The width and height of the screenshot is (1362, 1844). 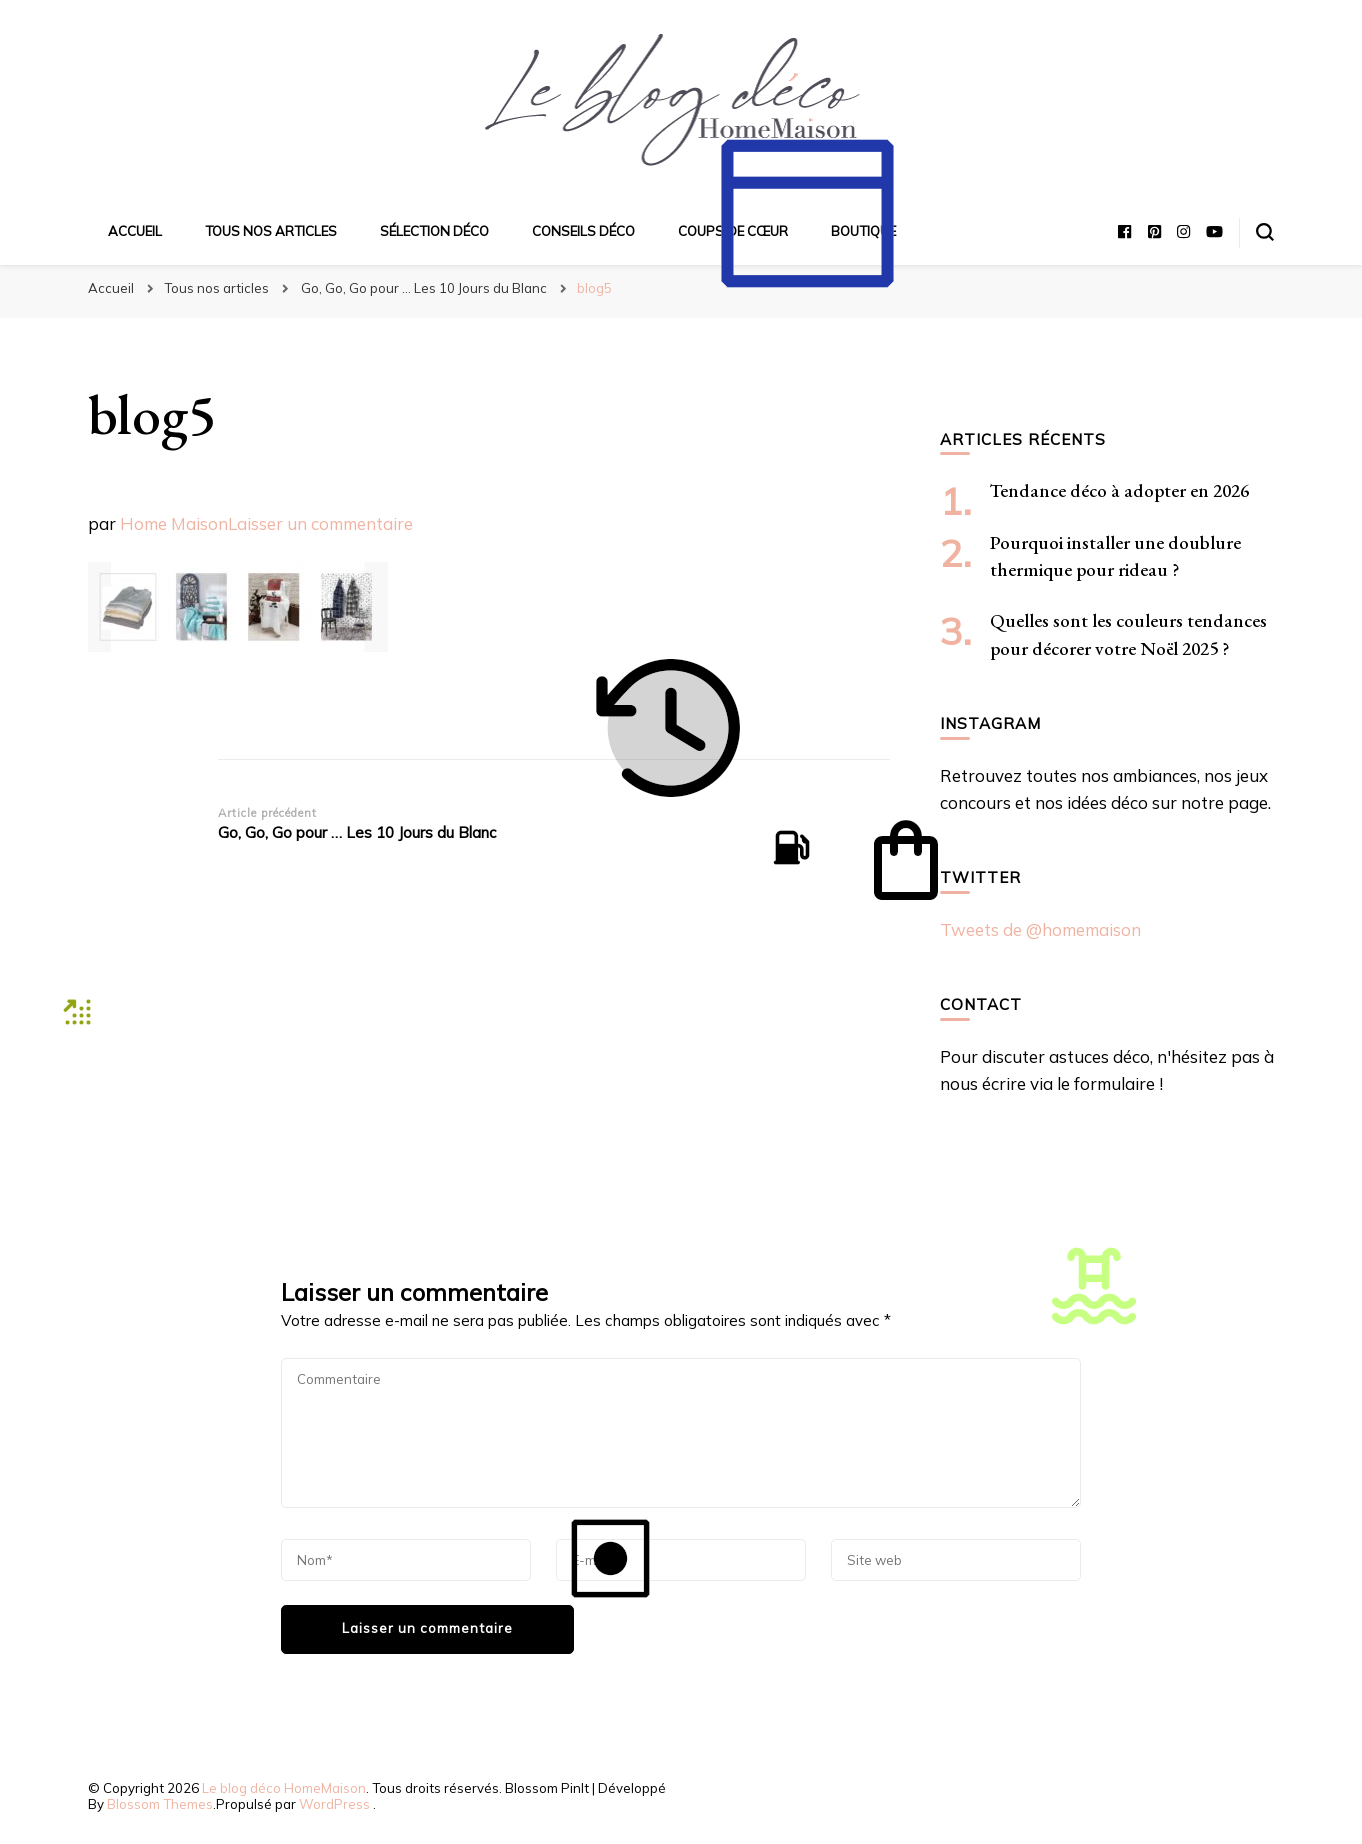 What do you see at coordinates (1094, 1286) in the screenshot?
I see `view pool or swimming amenities` at bounding box center [1094, 1286].